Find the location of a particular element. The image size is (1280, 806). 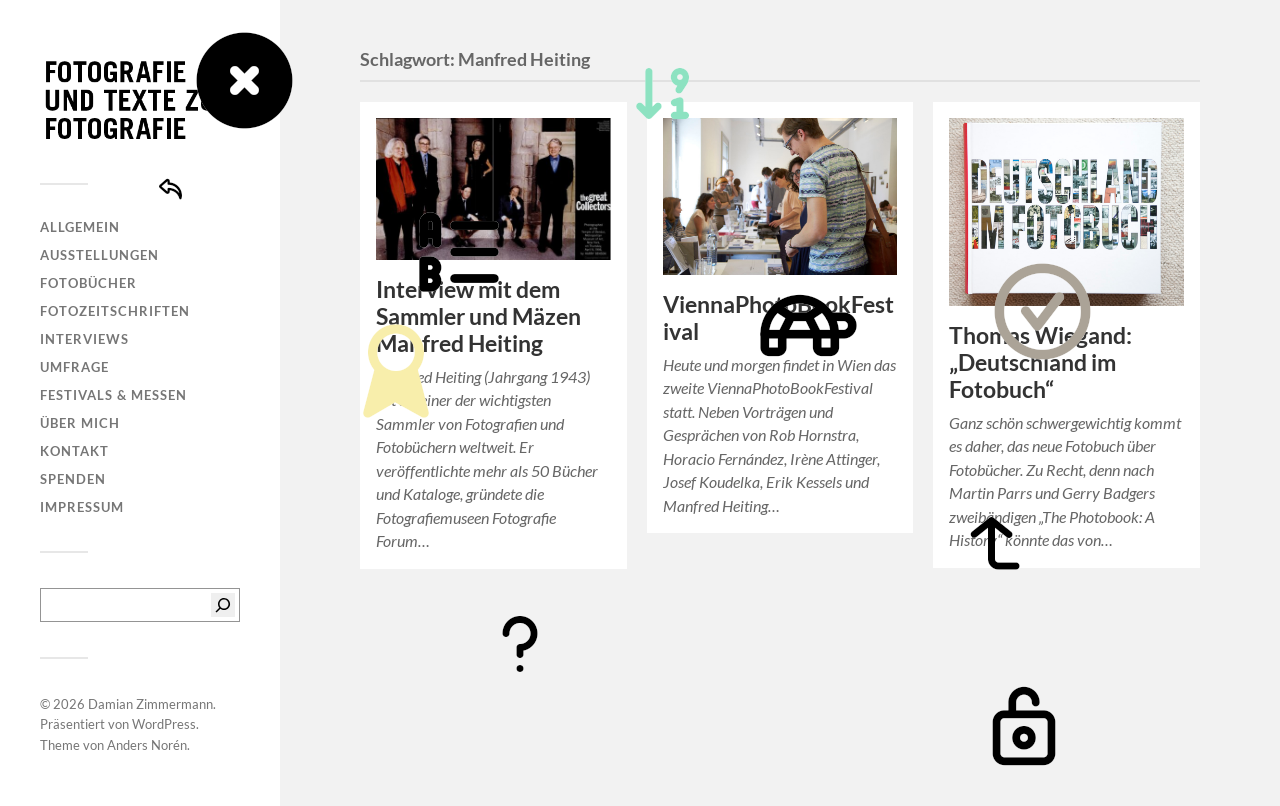

unlock a secured item or account is located at coordinates (1024, 726).